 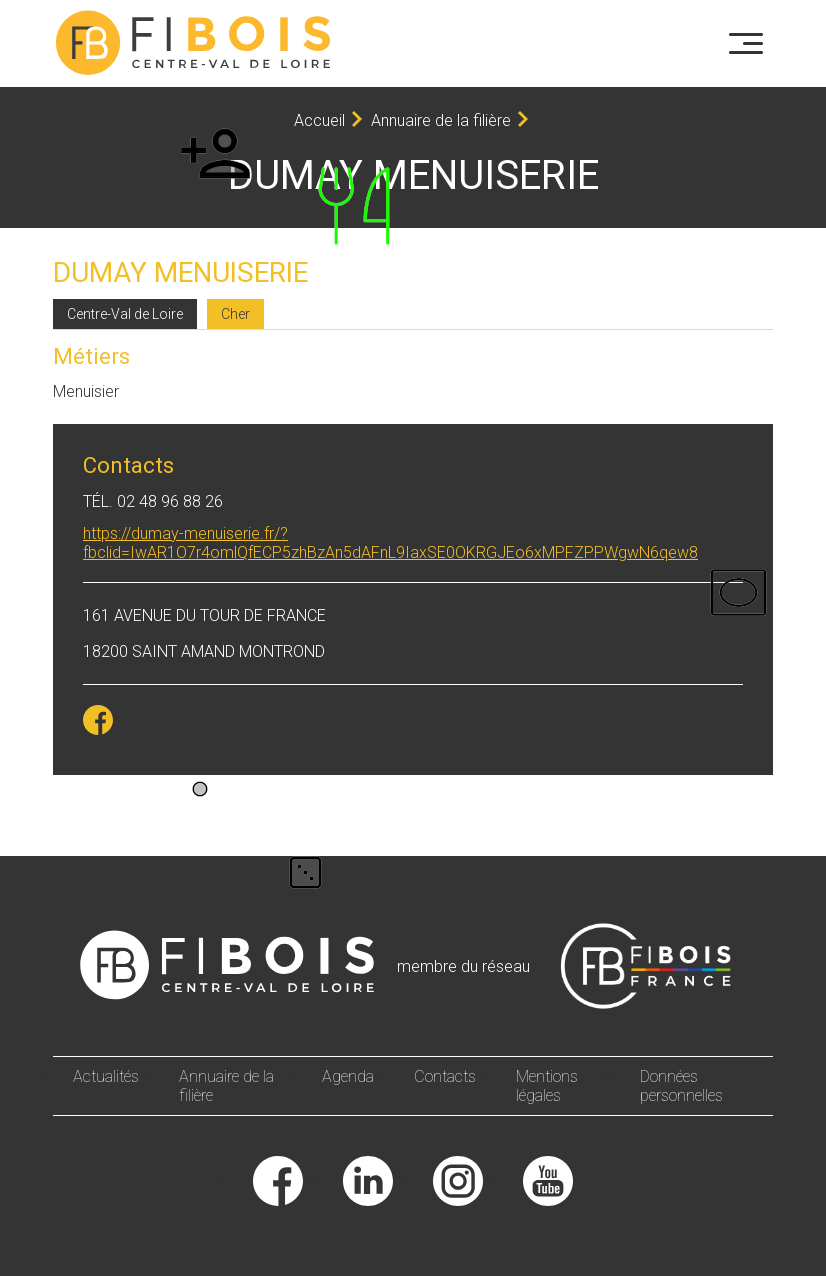 I want to click on apply vignette effect to photo, so click(x=738, y=592).